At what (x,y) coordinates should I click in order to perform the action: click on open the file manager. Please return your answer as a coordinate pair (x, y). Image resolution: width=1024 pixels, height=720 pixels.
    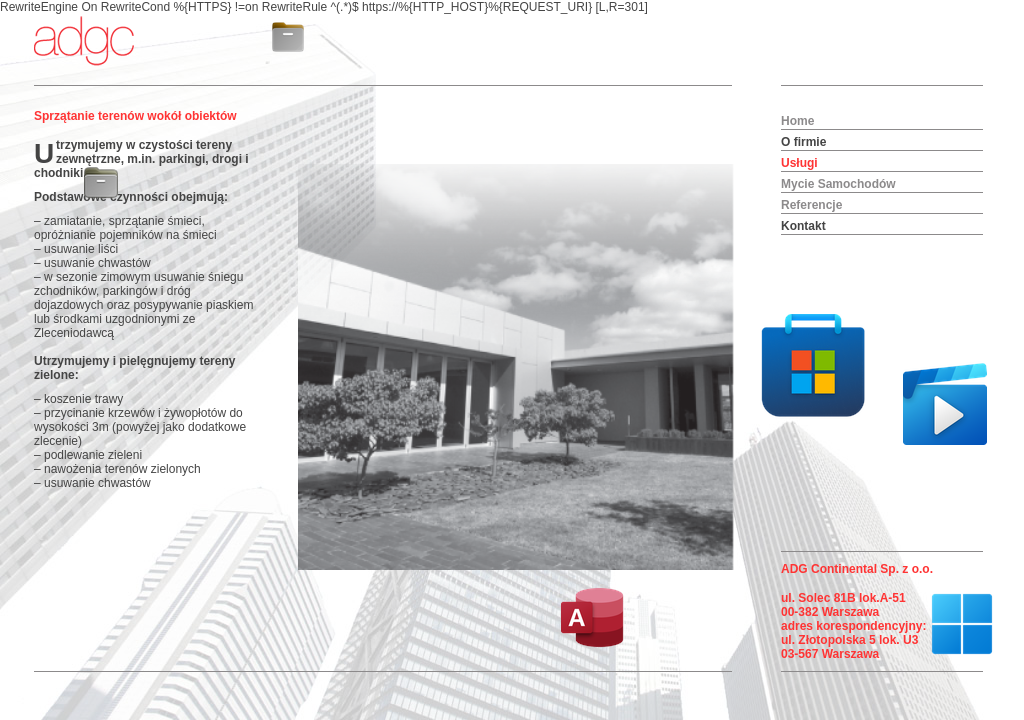
    Looking at the image, I should click on (101, 182).